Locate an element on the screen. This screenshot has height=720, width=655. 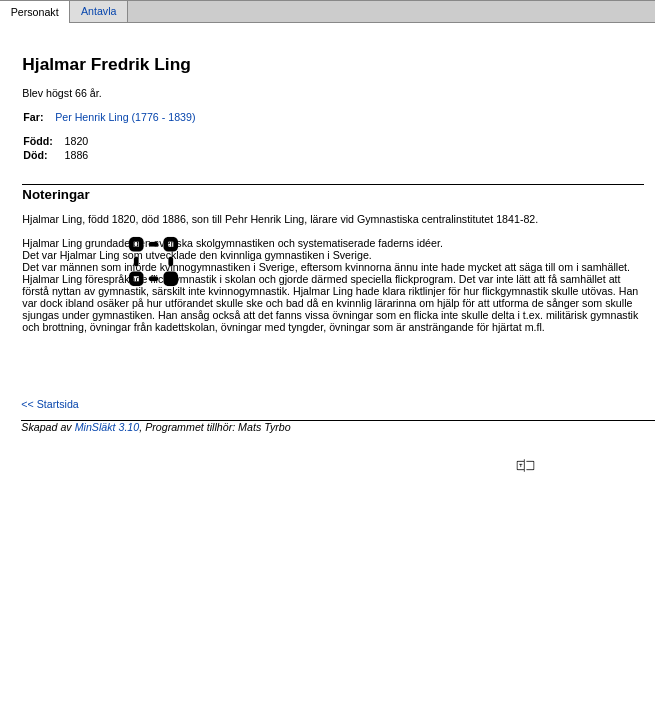
enter or edit text in a text field is located at coordinates (525, 465).